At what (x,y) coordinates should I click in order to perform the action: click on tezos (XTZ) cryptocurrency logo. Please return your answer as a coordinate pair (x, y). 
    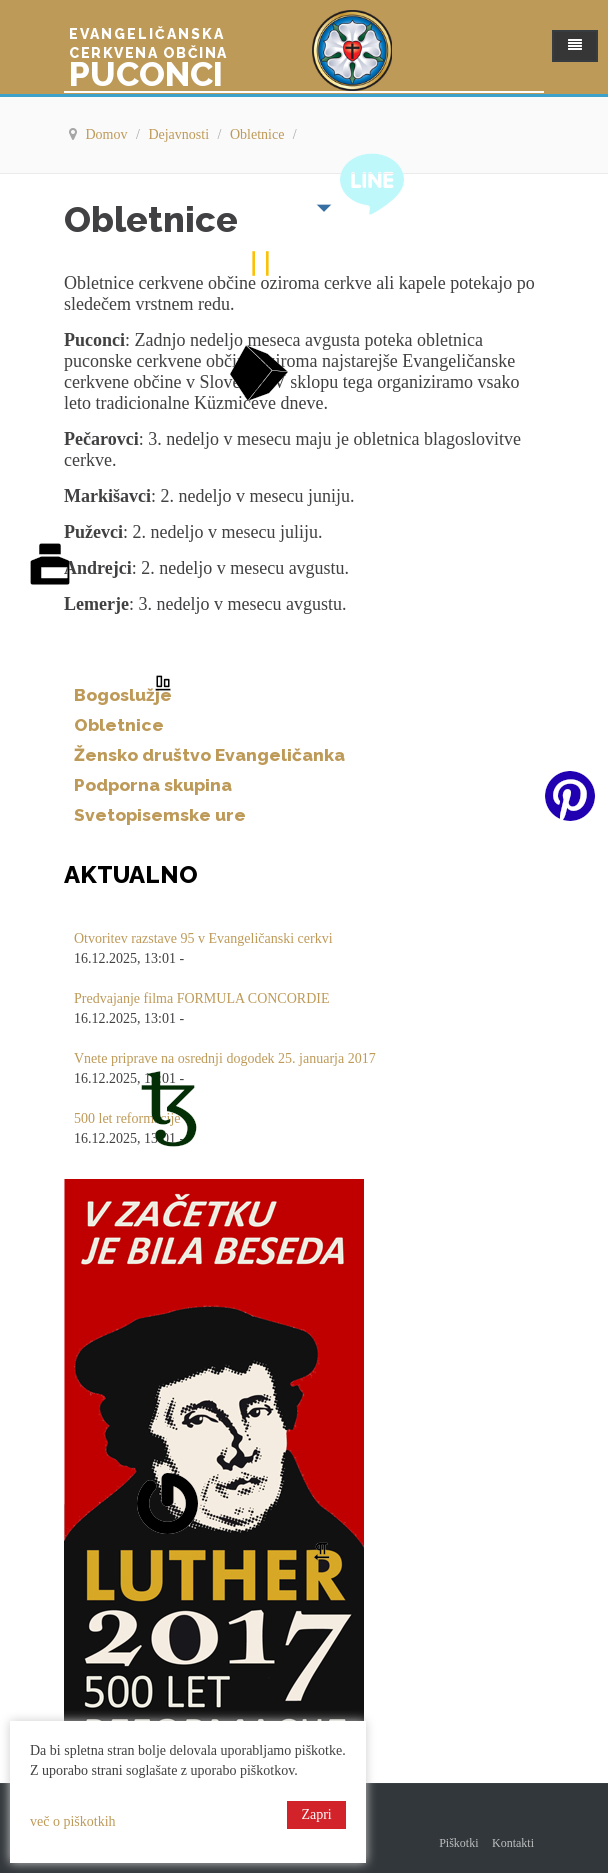
    Looking at the image, I should click on (169, 1107).